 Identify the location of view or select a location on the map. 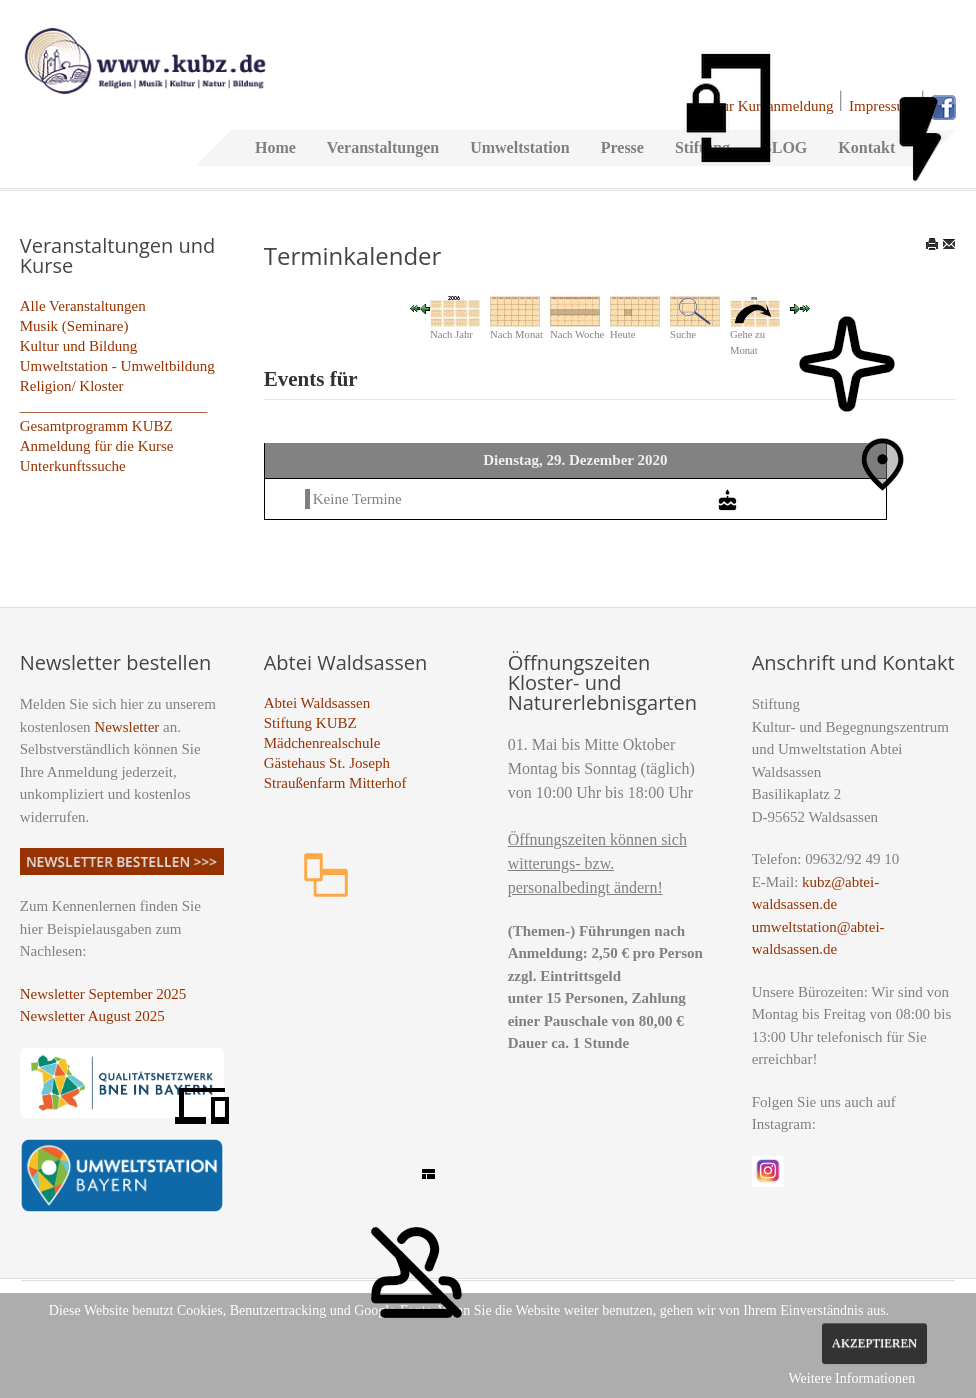
(882, 464).